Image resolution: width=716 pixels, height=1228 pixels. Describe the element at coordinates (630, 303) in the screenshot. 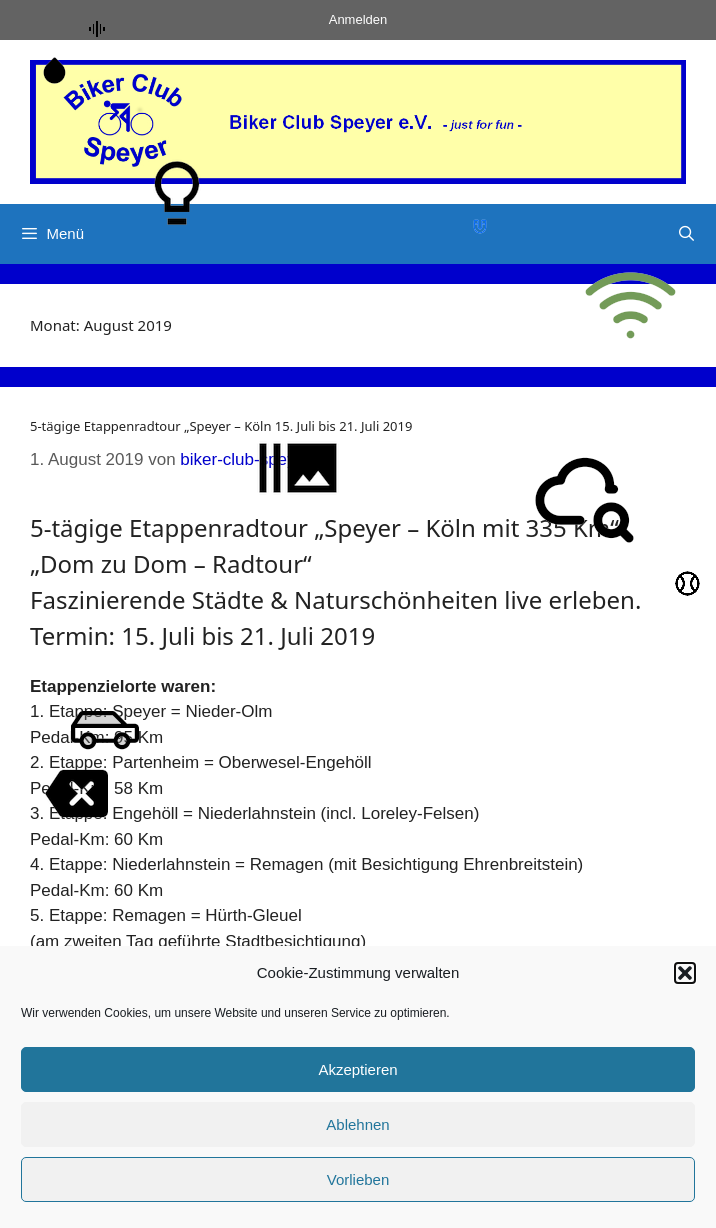

I see `view wireless network connection status` at that location.